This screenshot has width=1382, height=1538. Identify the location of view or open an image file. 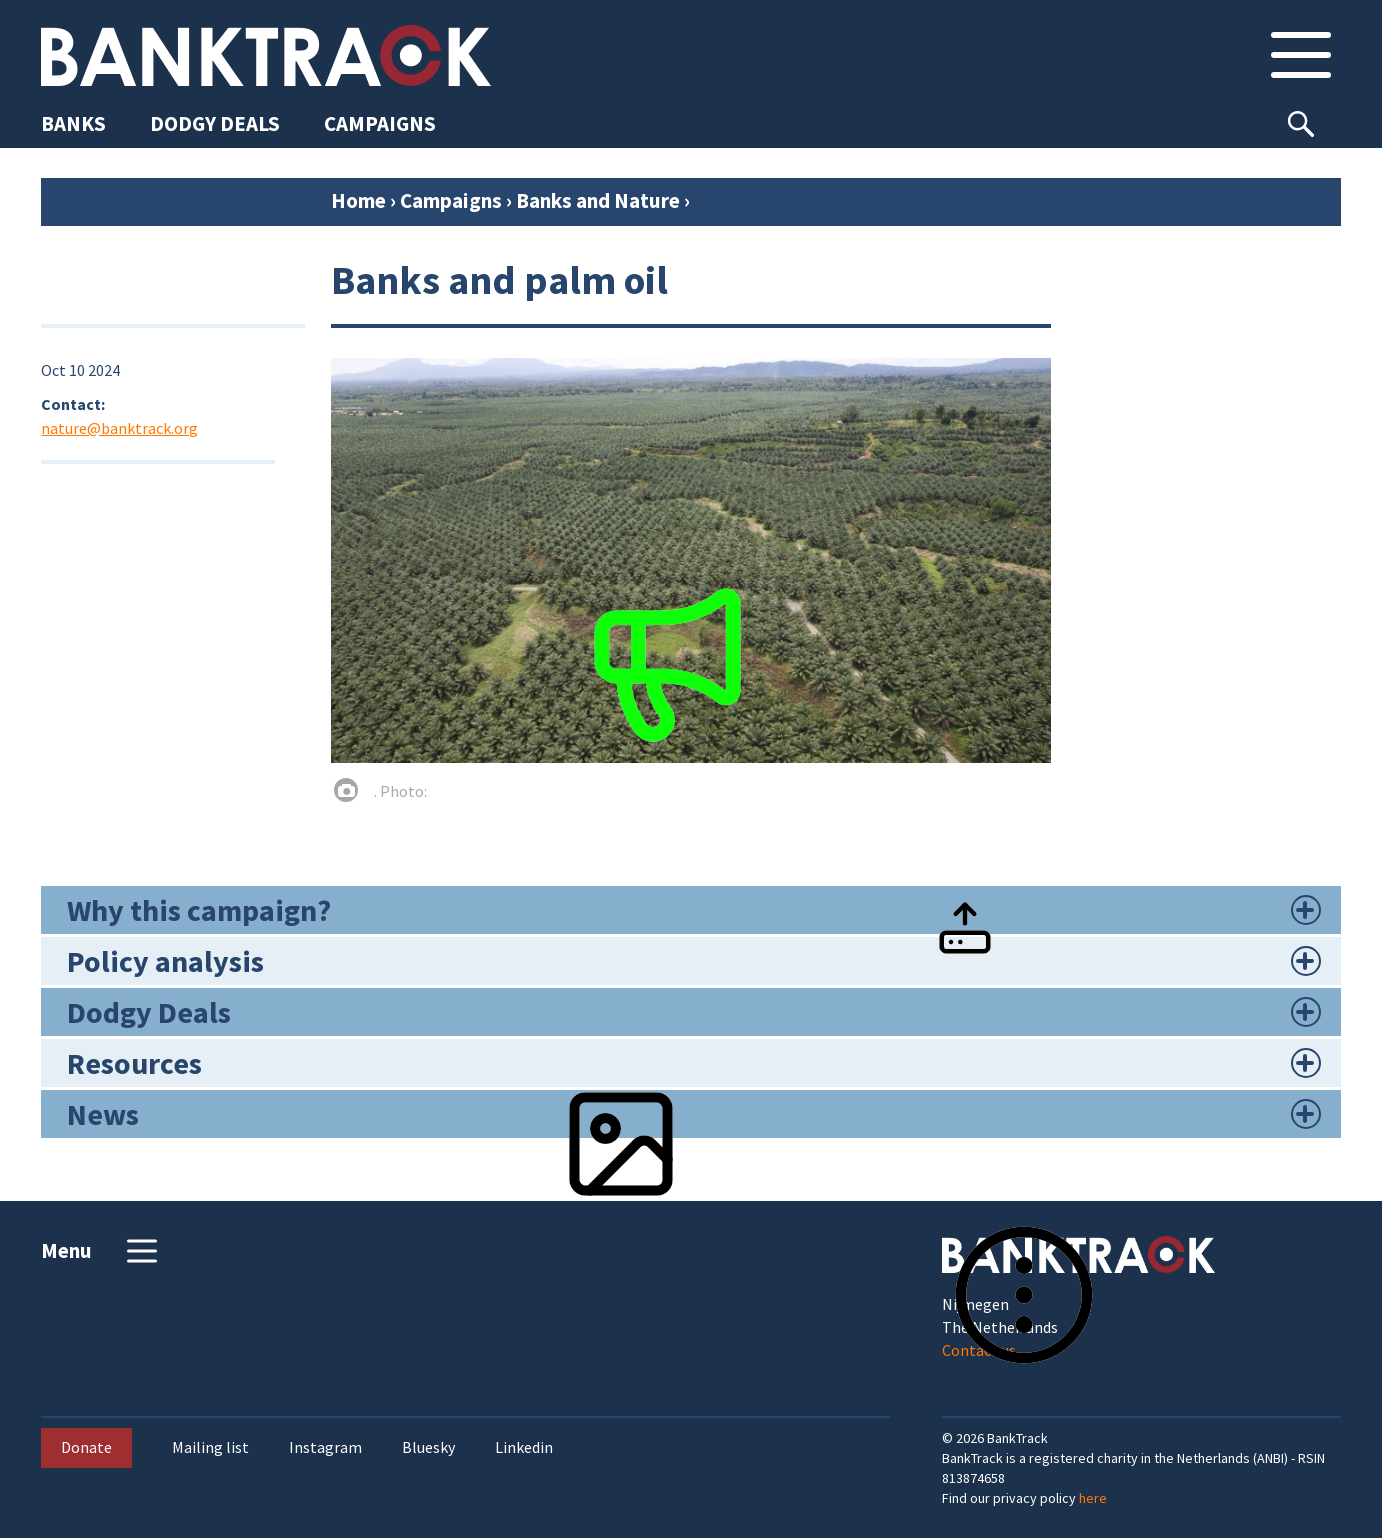
(621, 1144).